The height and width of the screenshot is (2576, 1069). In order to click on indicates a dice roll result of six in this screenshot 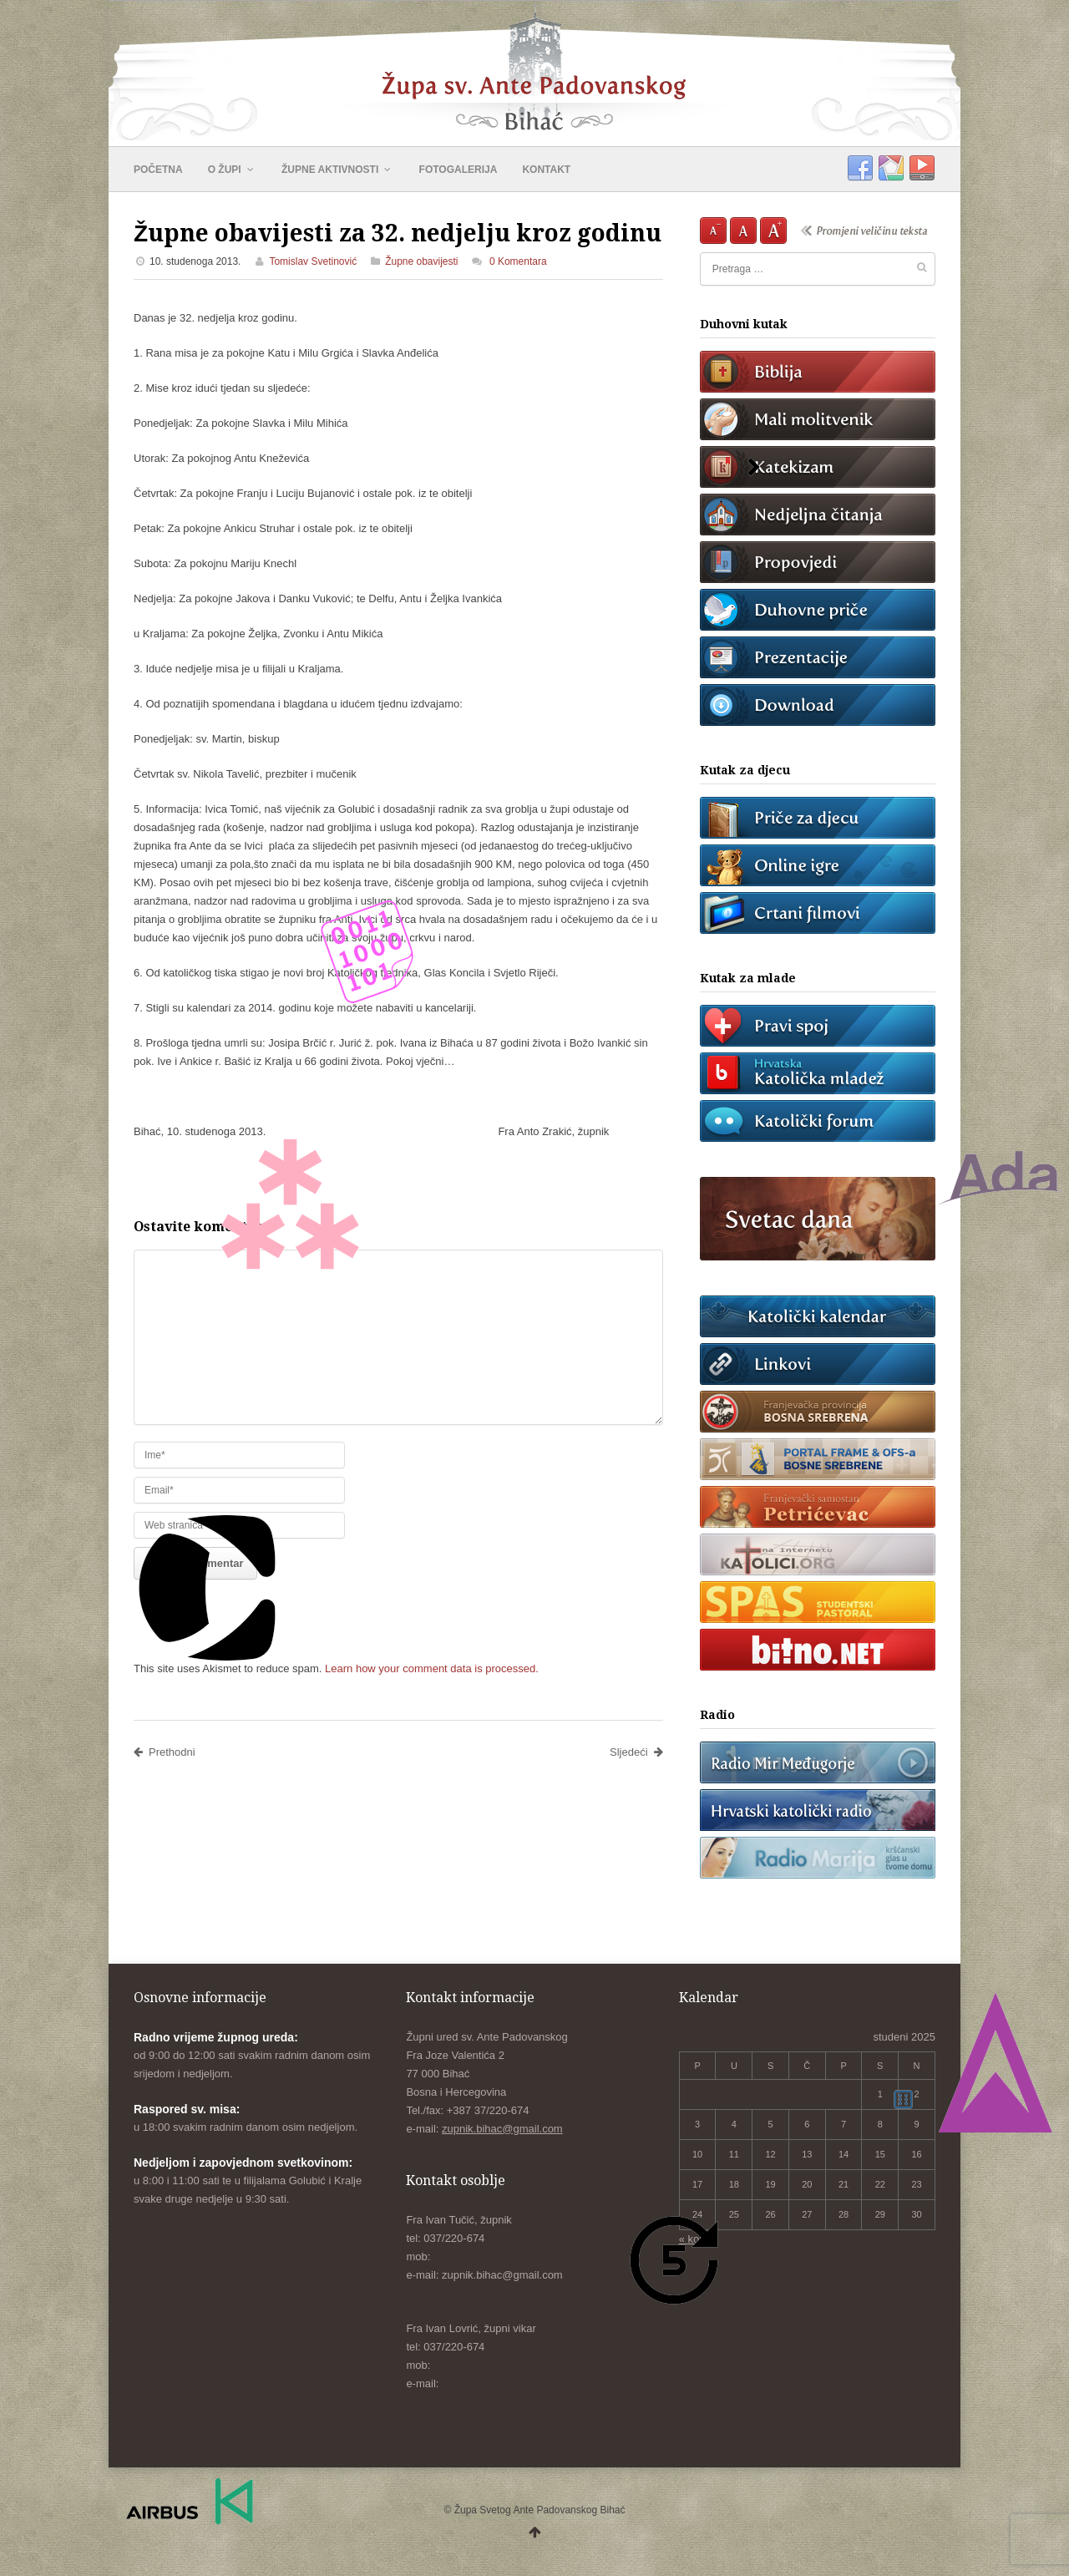, I will do `click(903, 2099)`.